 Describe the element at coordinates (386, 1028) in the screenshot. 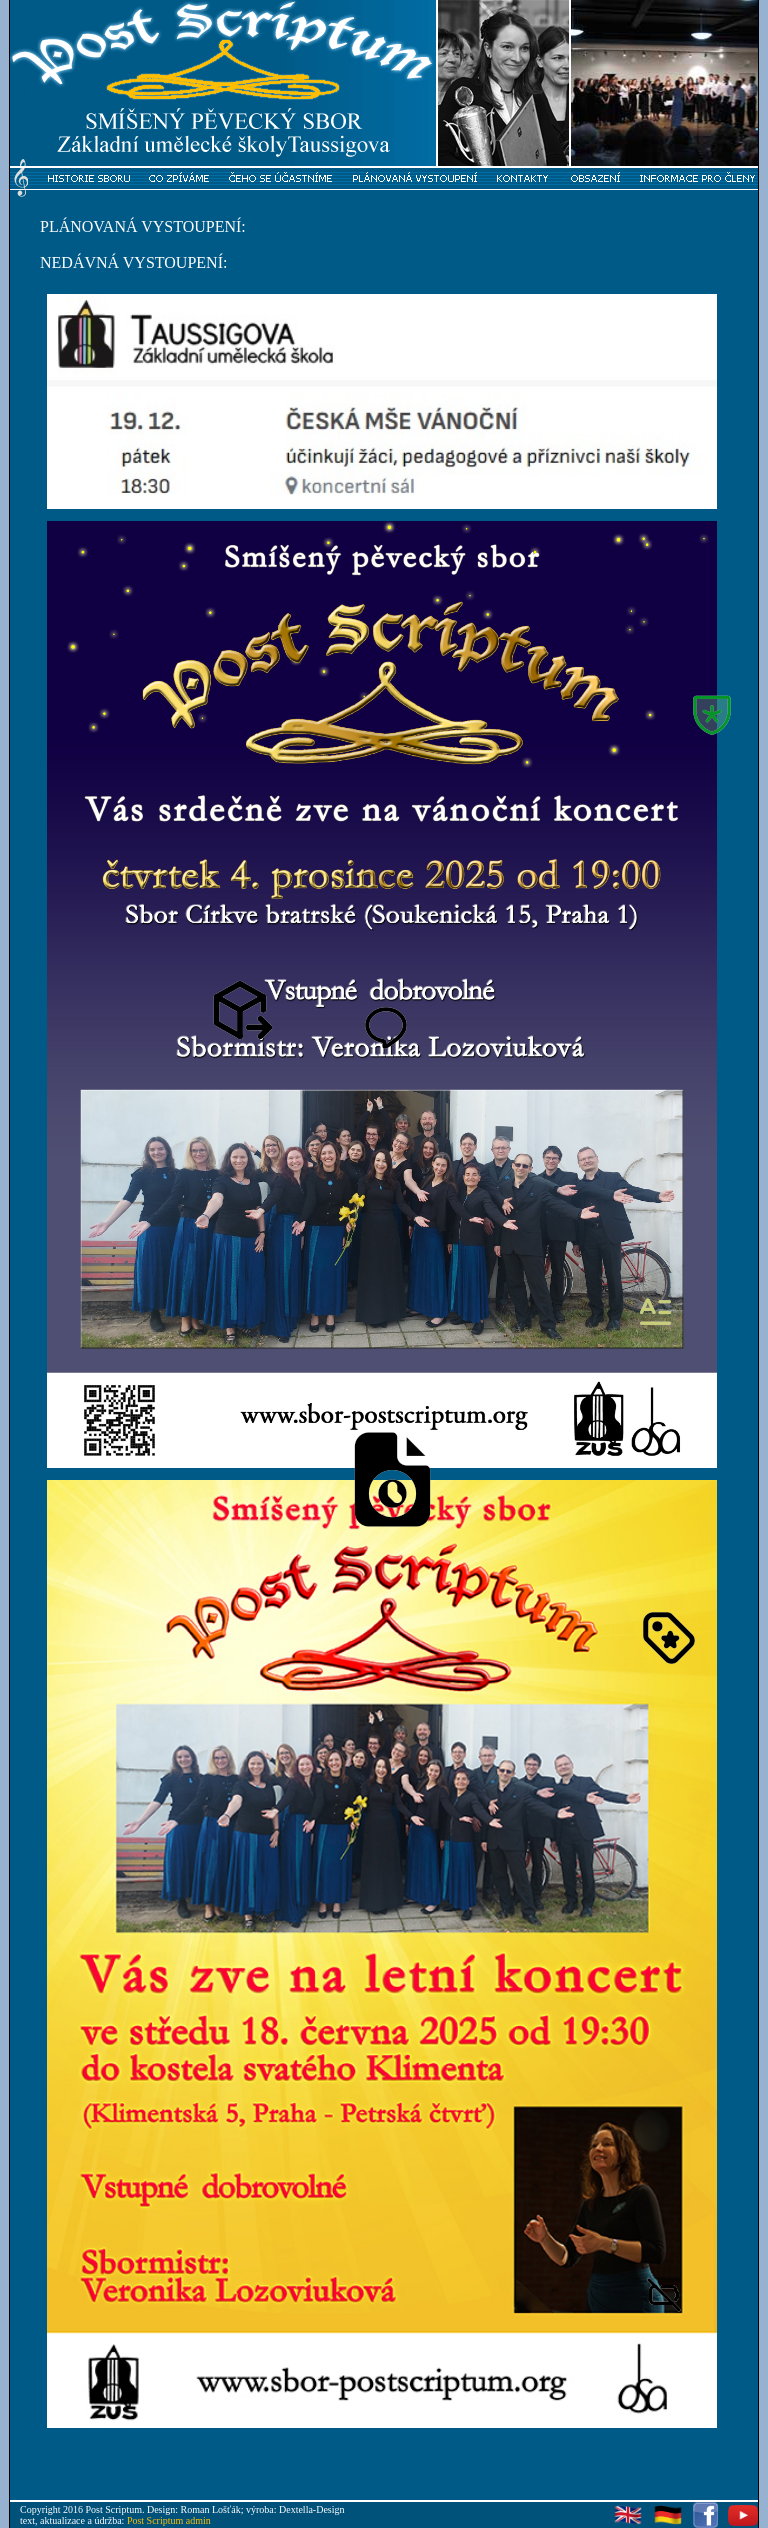

I see `open LINE messaging app` at that location.